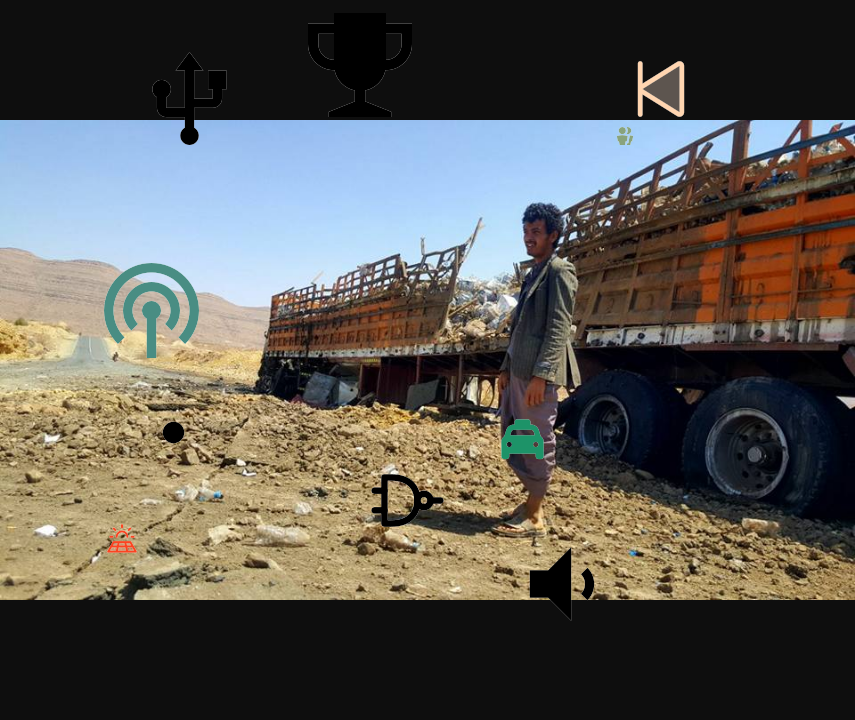 The image size is (855, 720). Describe the element at coordinates (661, 89) in the screenshot. I see `skip to previous track` at that location.